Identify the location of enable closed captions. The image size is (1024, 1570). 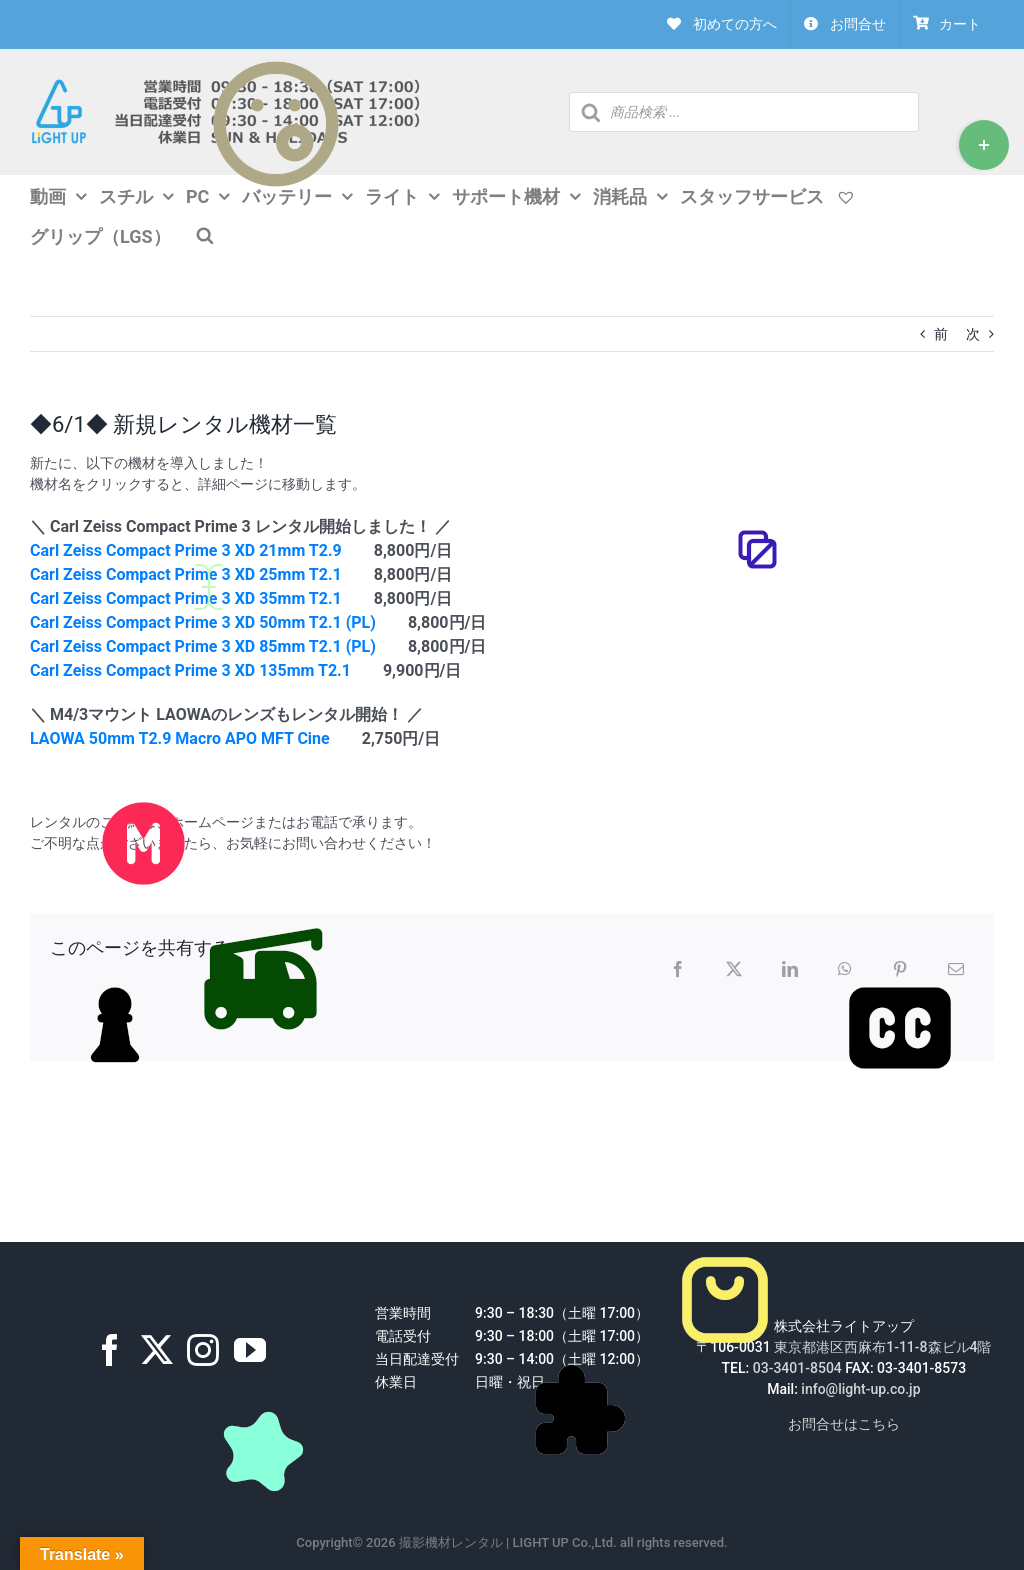
(900, 1028).